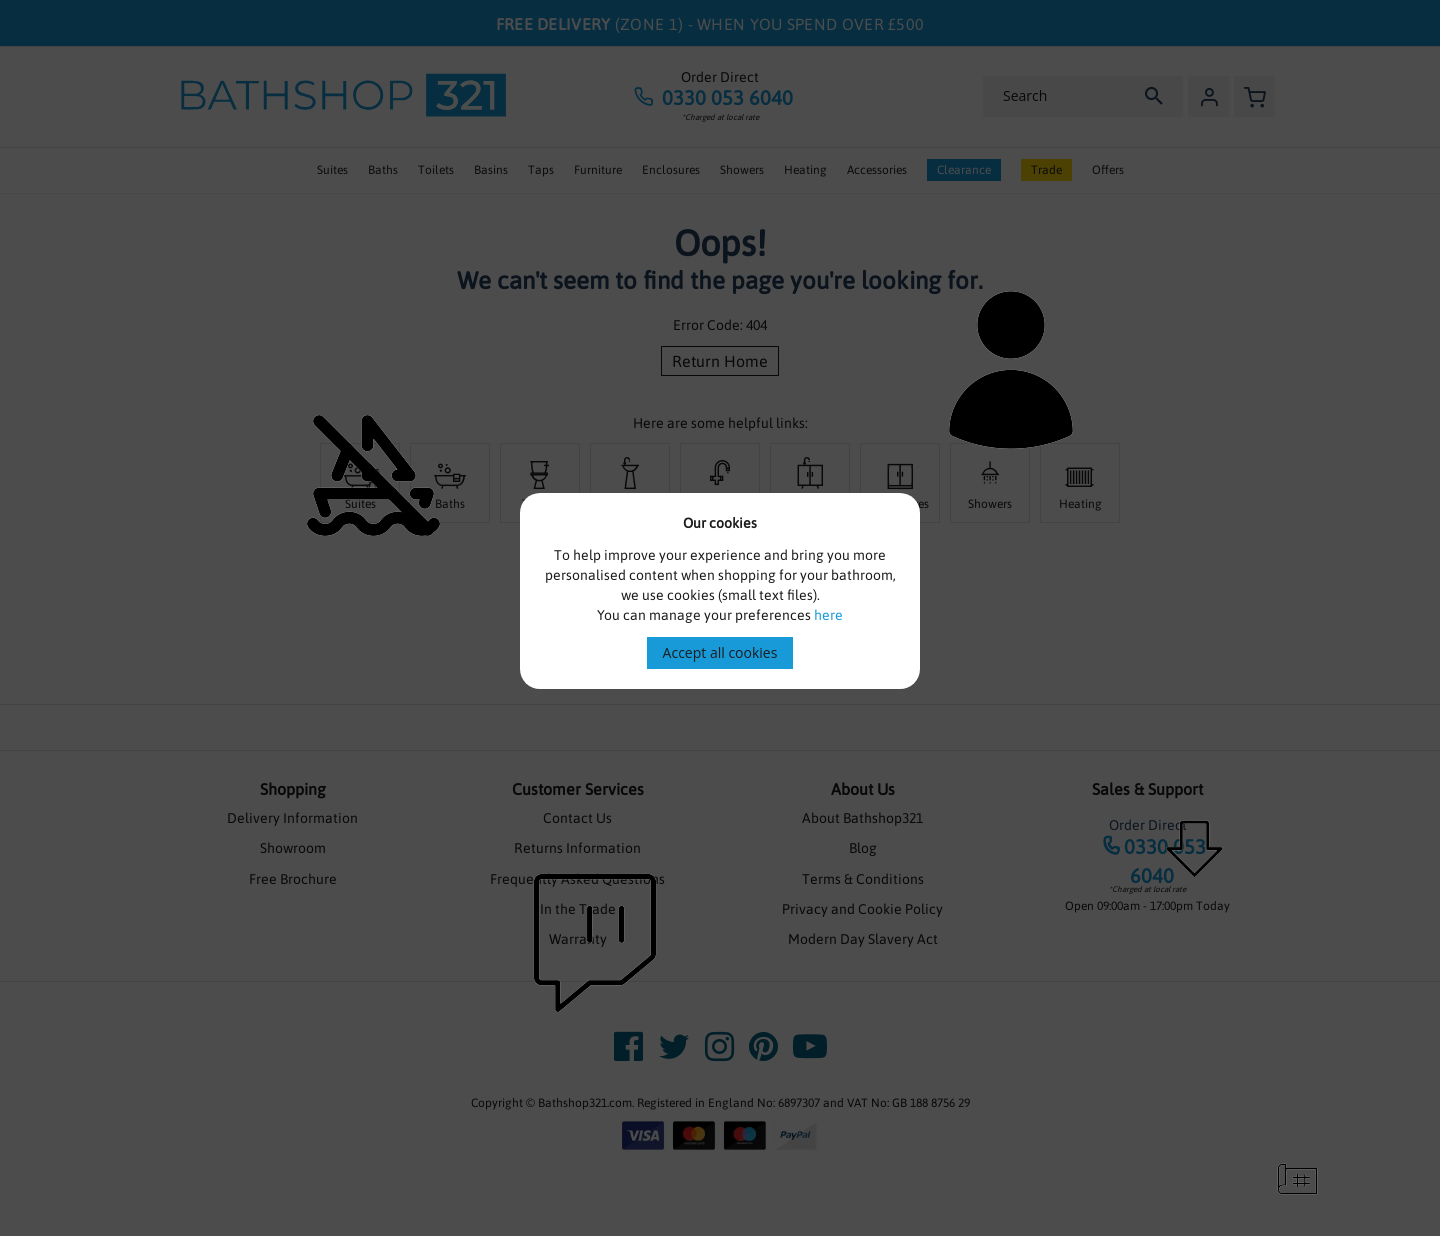 The image size is (1440, 1236). What do you see at coordinates (595, 935) in the screenshot?
I see `open the Twitch app` at bounding box center [595, 935].